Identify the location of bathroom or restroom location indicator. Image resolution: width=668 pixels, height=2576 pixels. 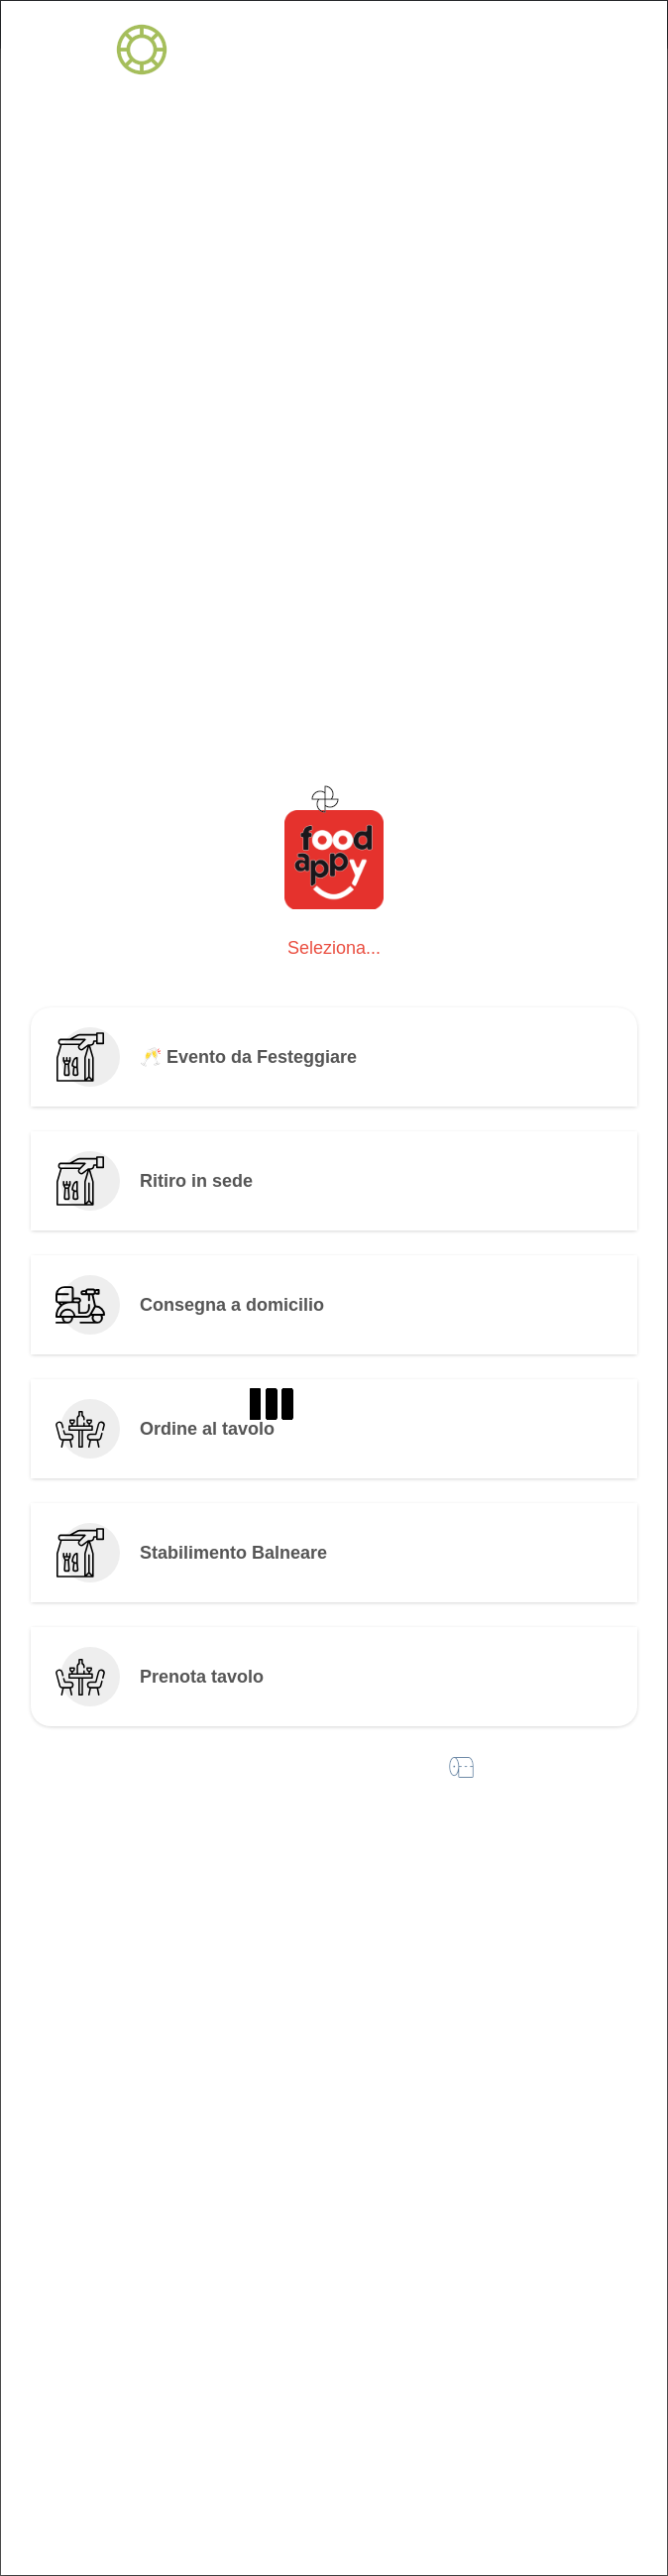
(461, 1767).